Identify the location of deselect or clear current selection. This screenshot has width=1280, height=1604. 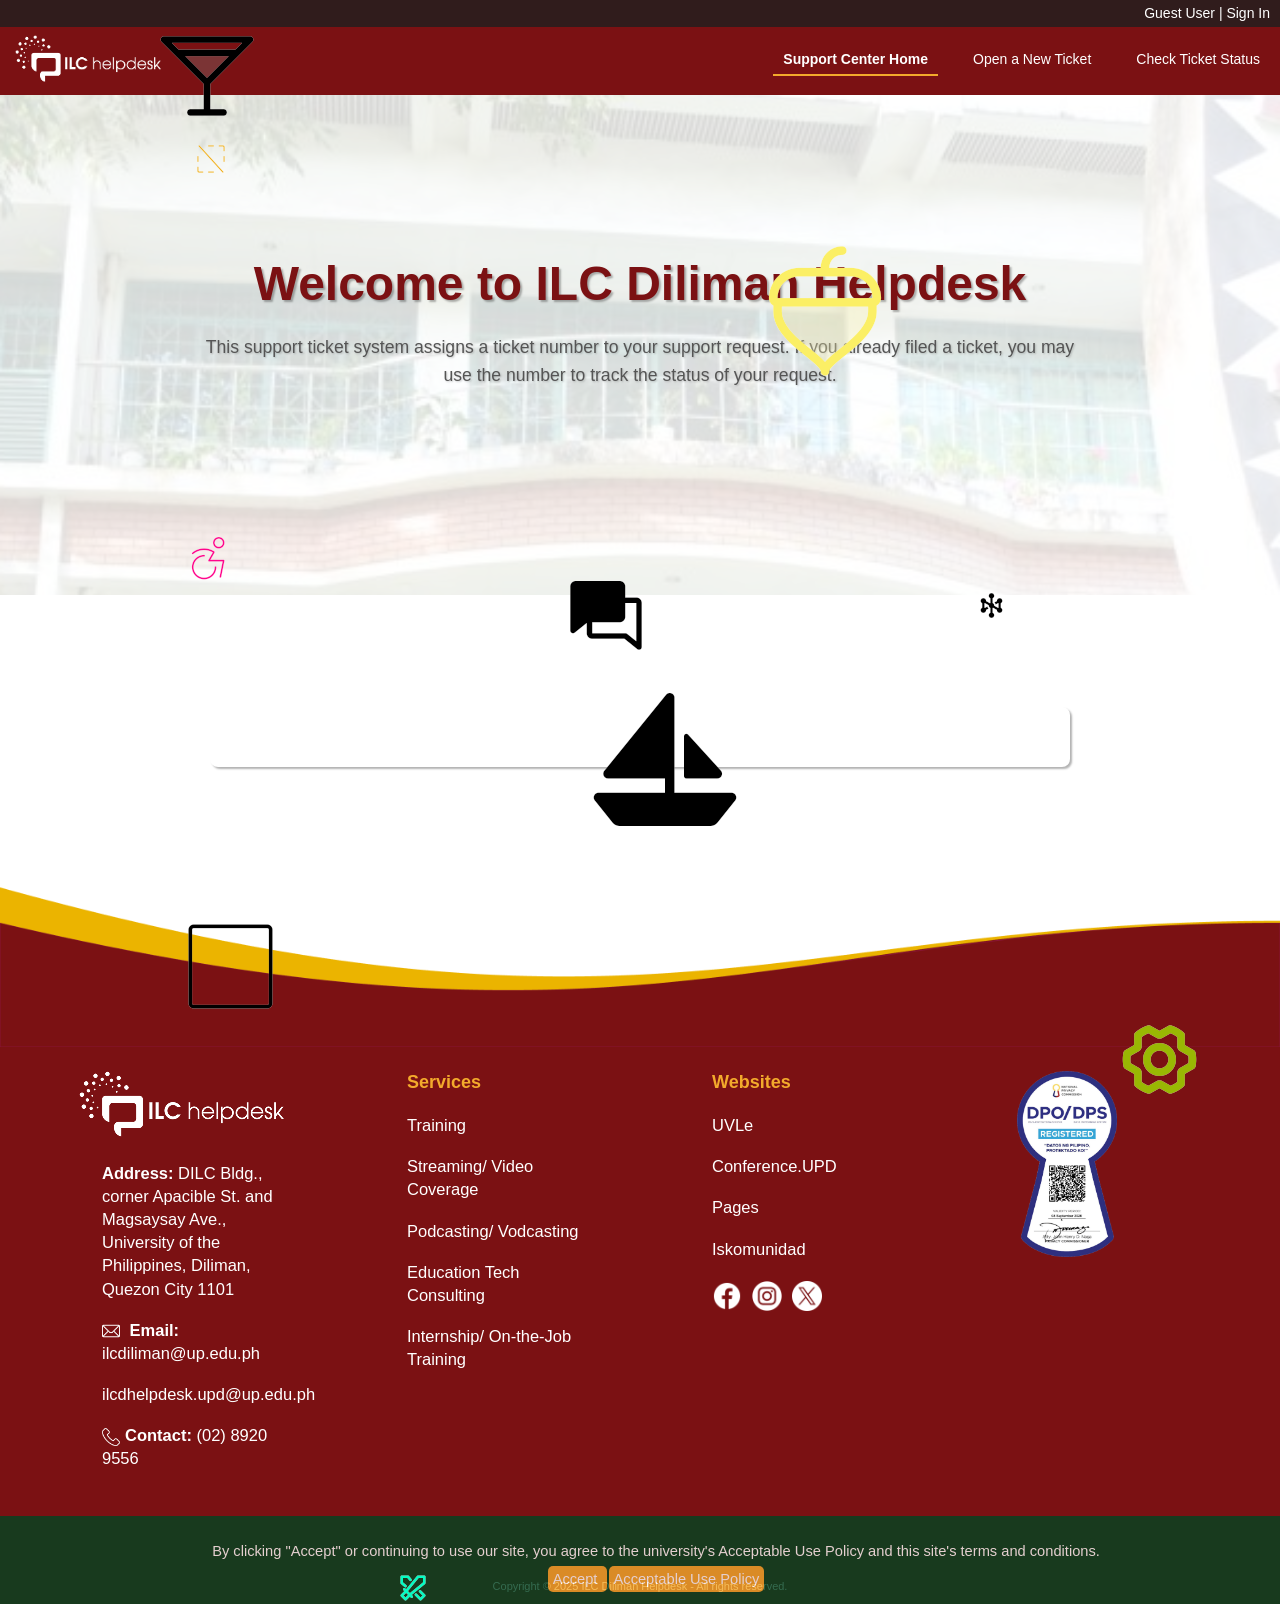
(211, 159).